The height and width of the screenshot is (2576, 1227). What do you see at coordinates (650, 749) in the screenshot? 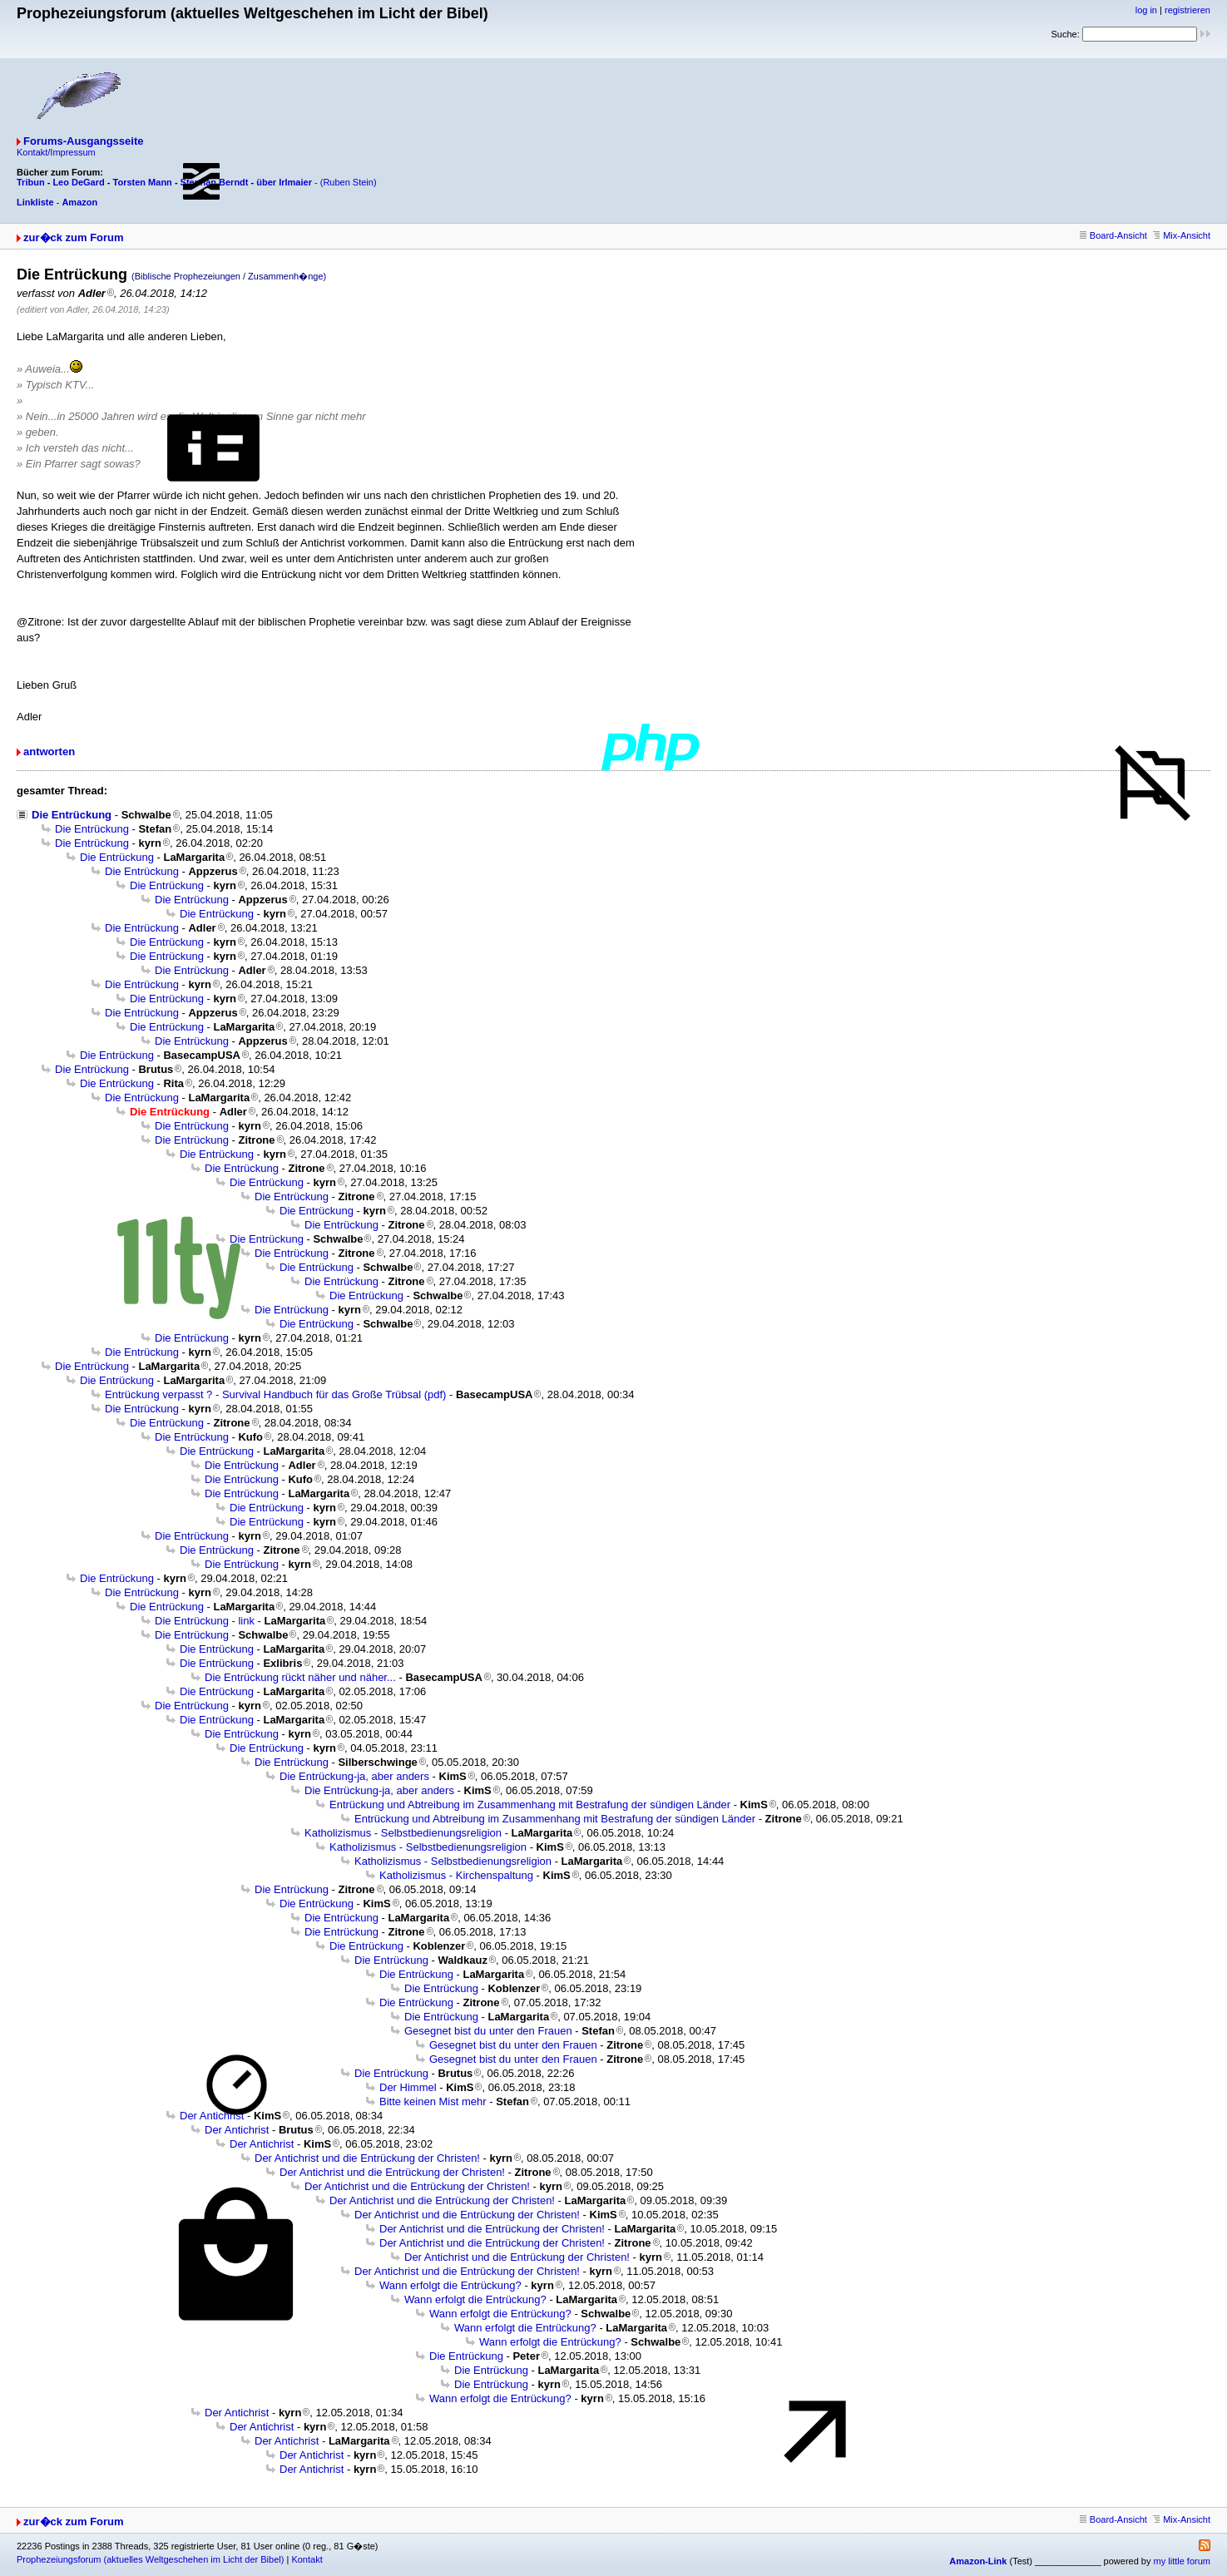
I see `indicates PHP programming language or technology` at bounding box center [650, 749].